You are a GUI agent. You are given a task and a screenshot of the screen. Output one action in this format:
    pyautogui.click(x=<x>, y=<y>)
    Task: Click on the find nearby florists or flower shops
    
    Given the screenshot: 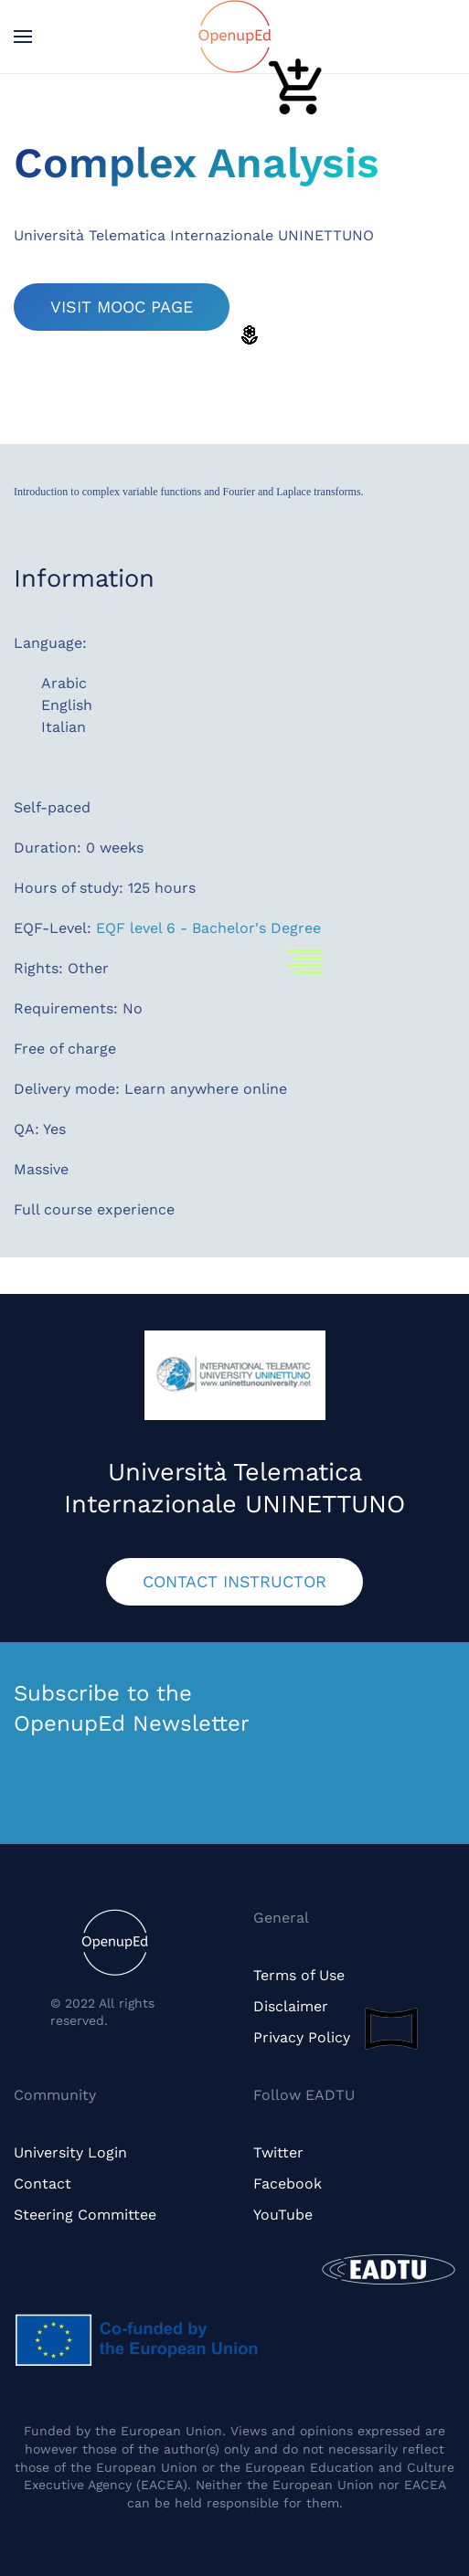 What is the action you would take?
    pyautogui.click(x=250, y=335)
    